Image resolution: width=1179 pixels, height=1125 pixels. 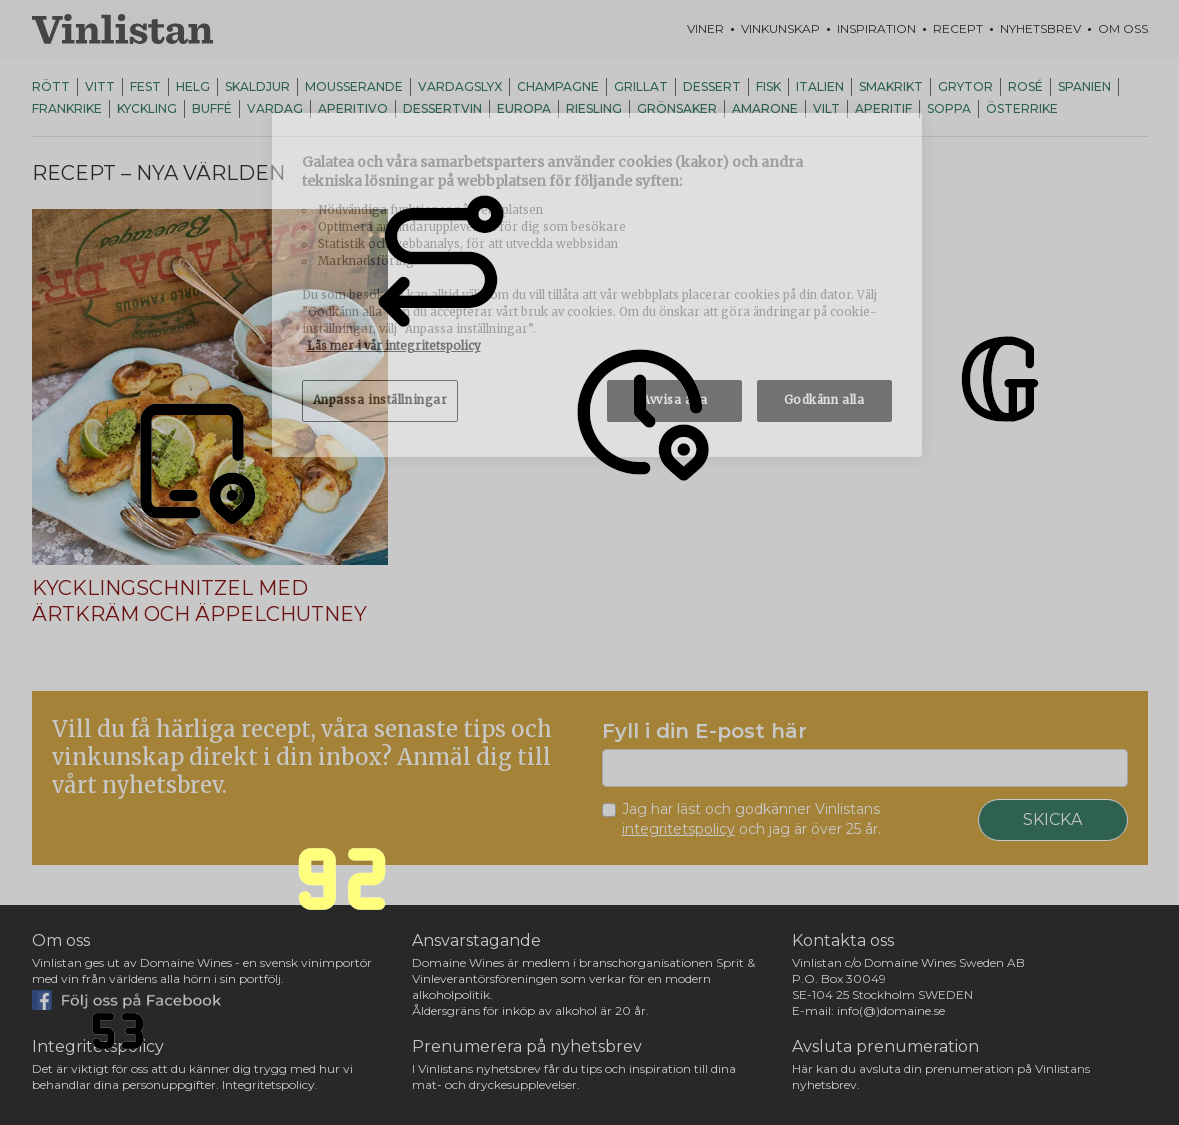 What do you see at coordinates (640, 412) in the screenshot?
I see `set a location-based reminder` at bounding box center [640, 412].